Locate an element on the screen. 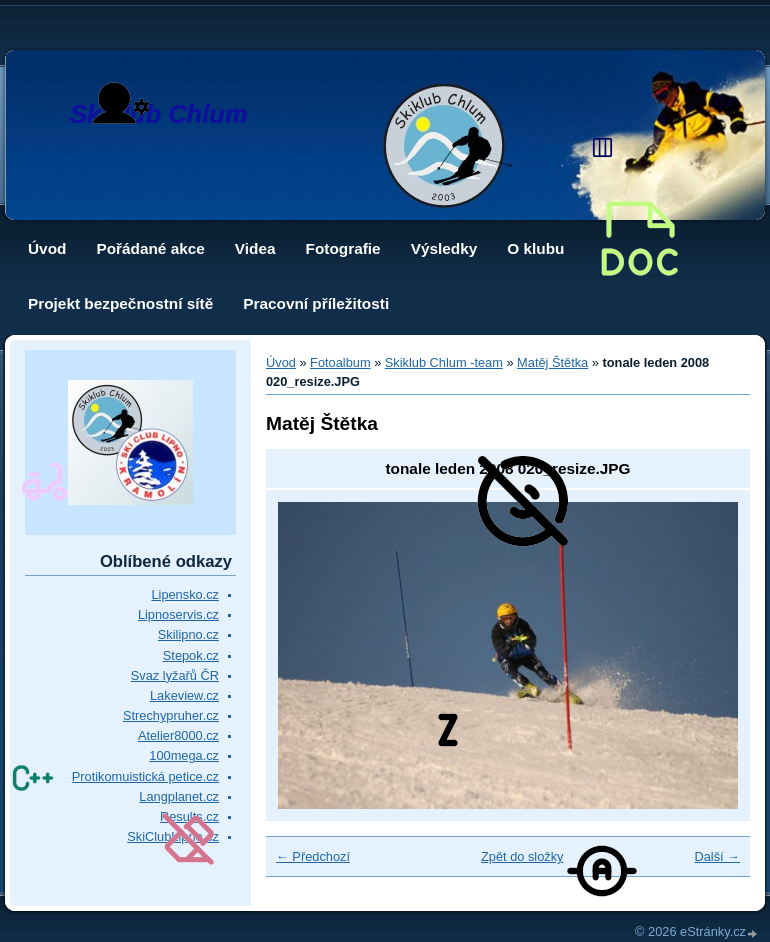 Image resolution: width=770 pixels, height=942 pixels. indicates a C++ programming language file or project is located at coordinates (33, 778).